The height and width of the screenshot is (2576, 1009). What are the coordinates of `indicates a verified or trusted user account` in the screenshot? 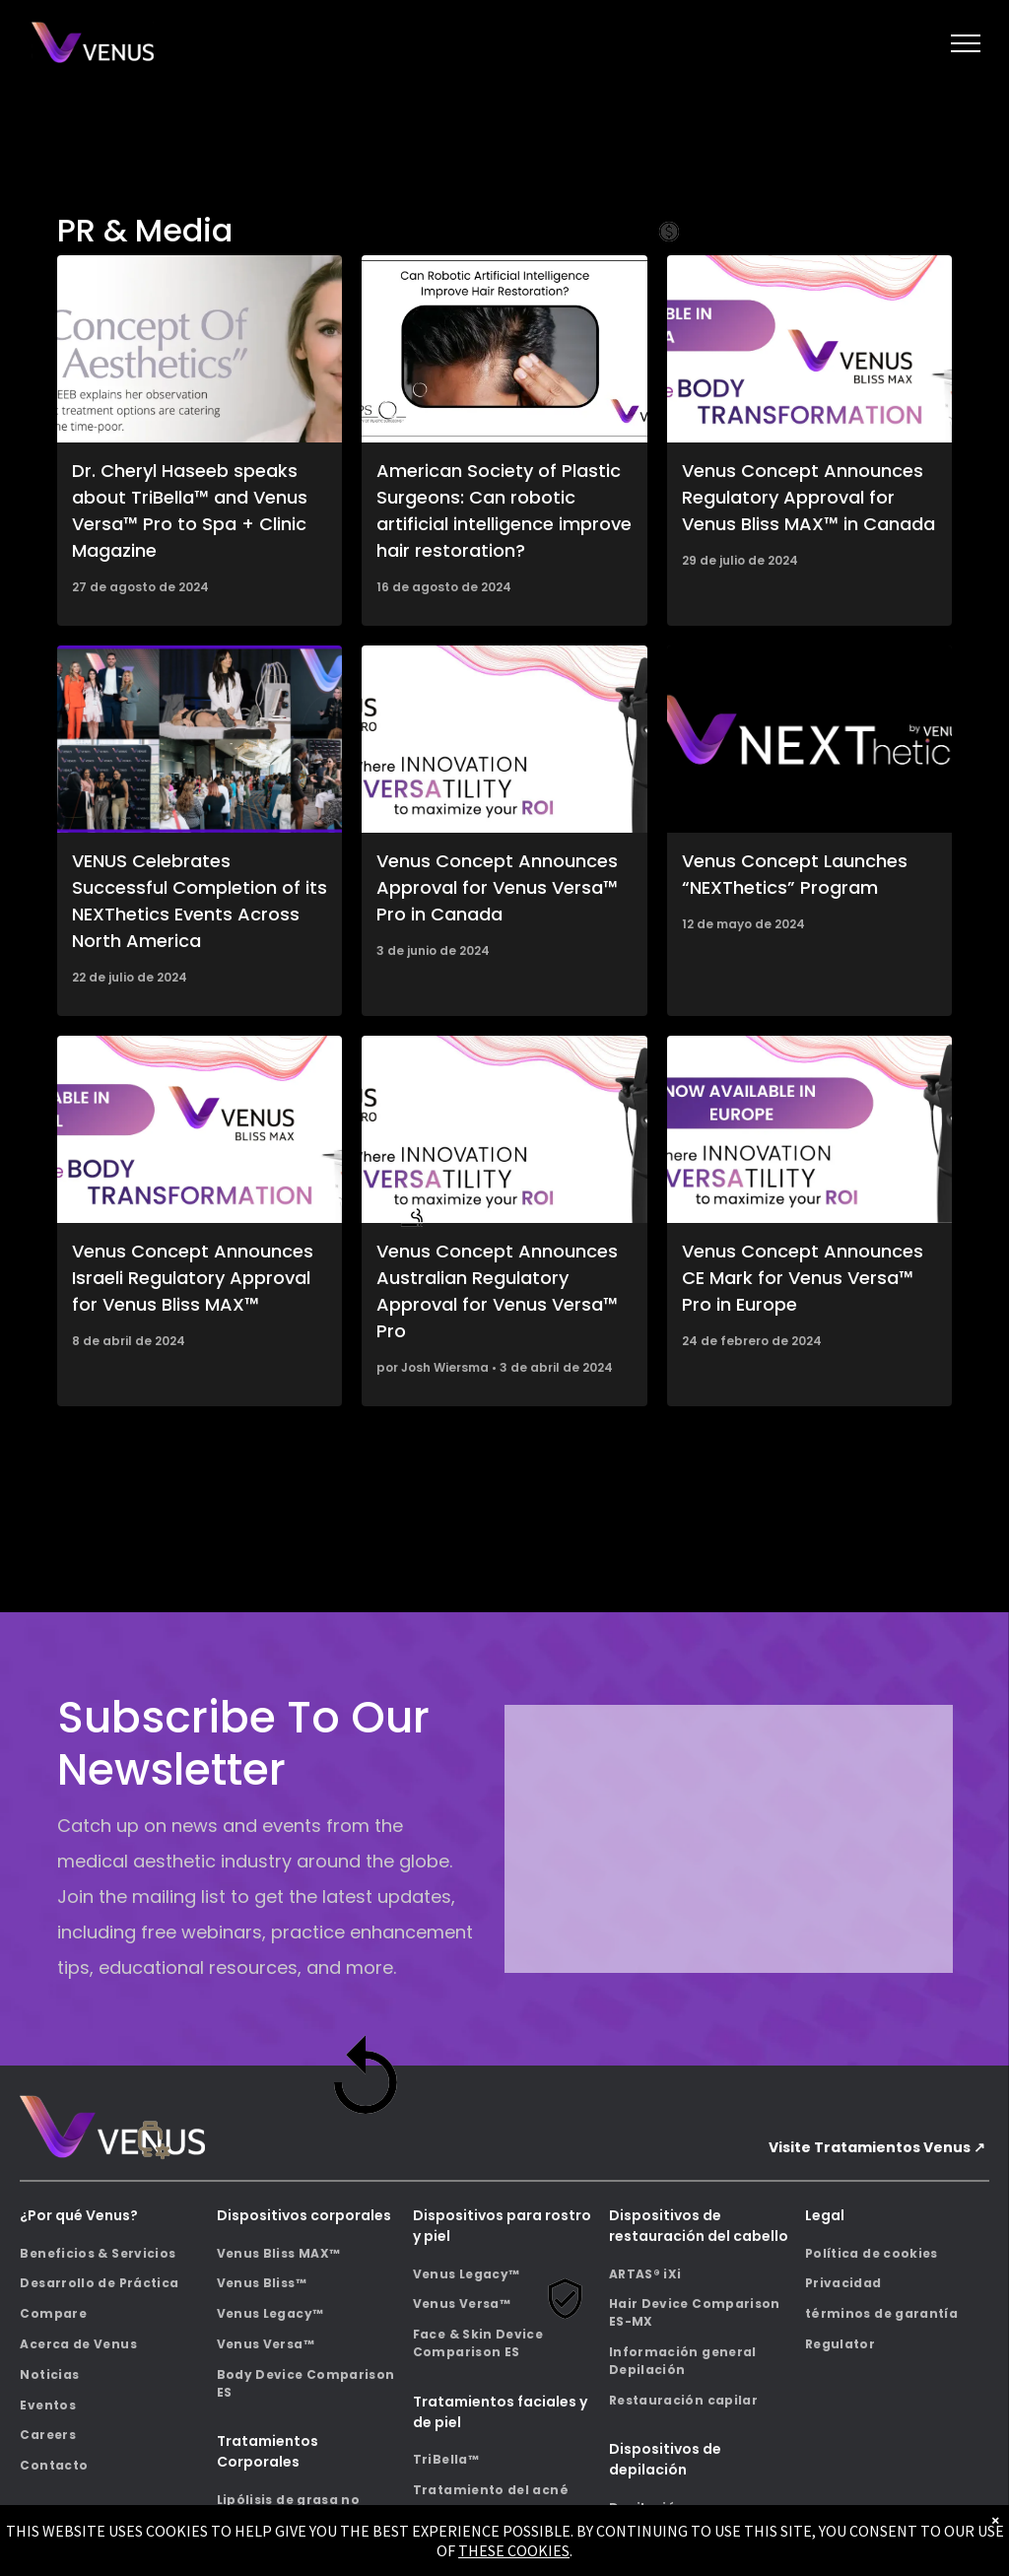 It's located at (565, 2298).